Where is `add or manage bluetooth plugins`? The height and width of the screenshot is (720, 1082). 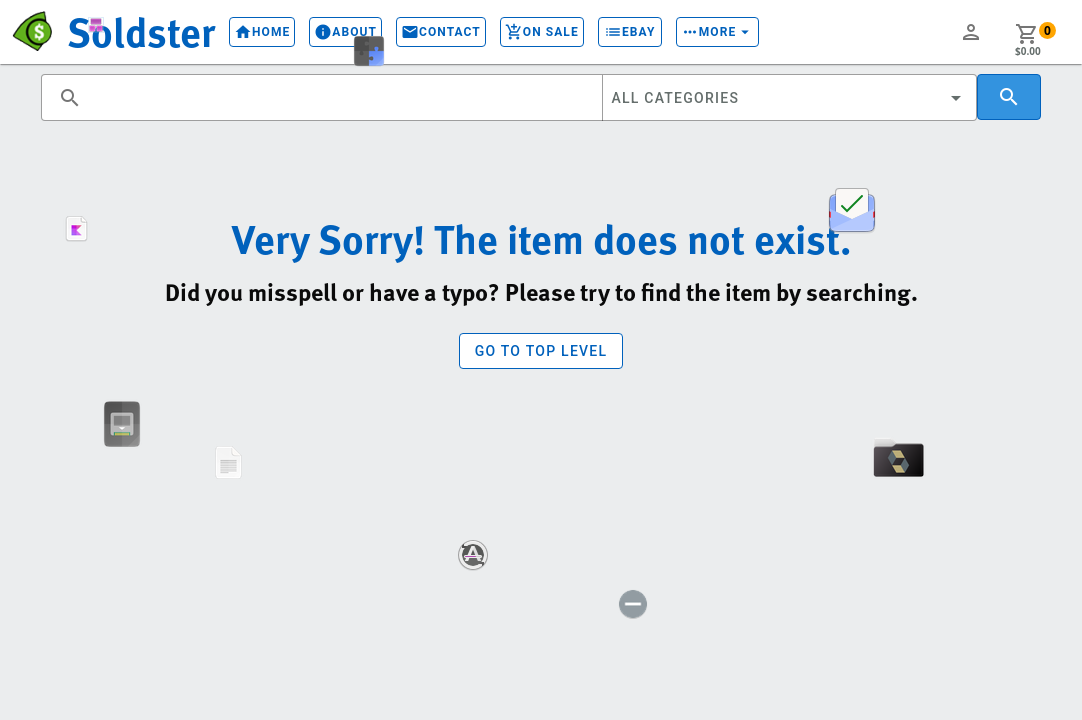 add or manage bluetooth plugins is located at coordinates (369, 51).